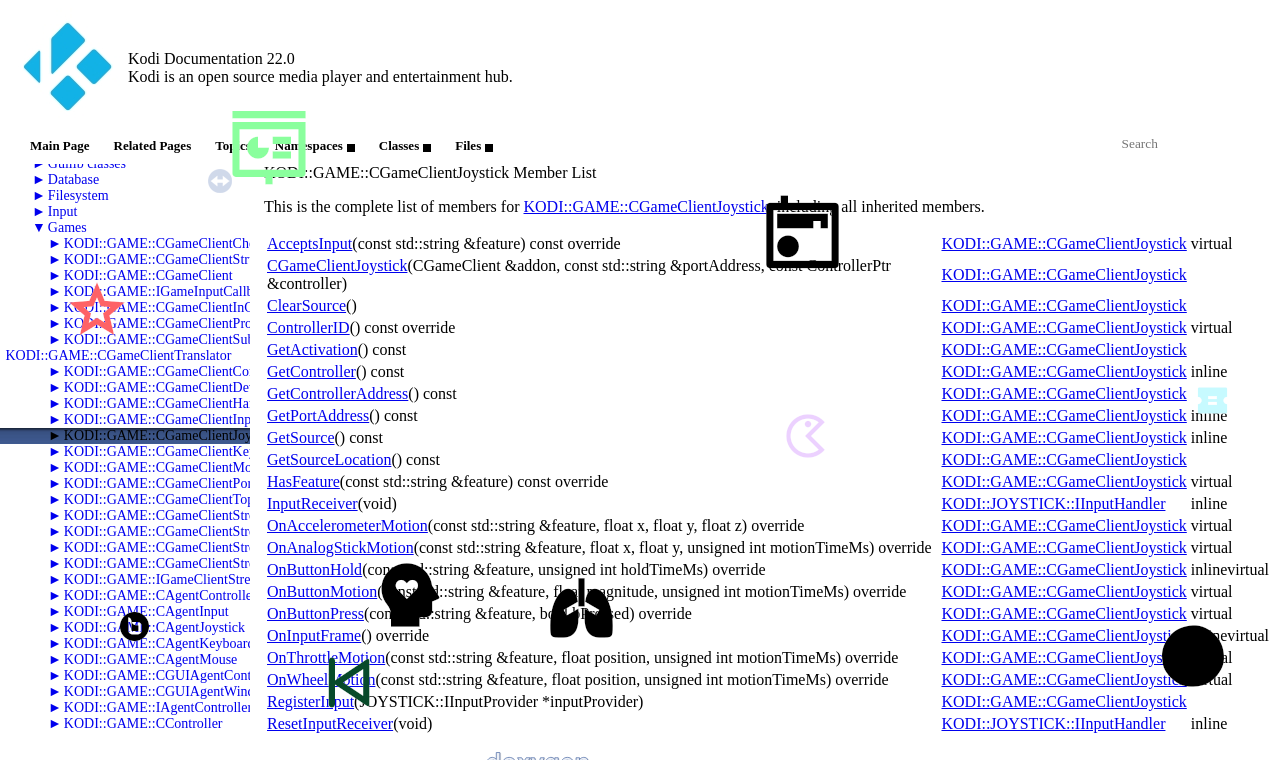 The height and width of the screenshot is (760, 1280). I want to click on add item to favorites, so click(97, 310).